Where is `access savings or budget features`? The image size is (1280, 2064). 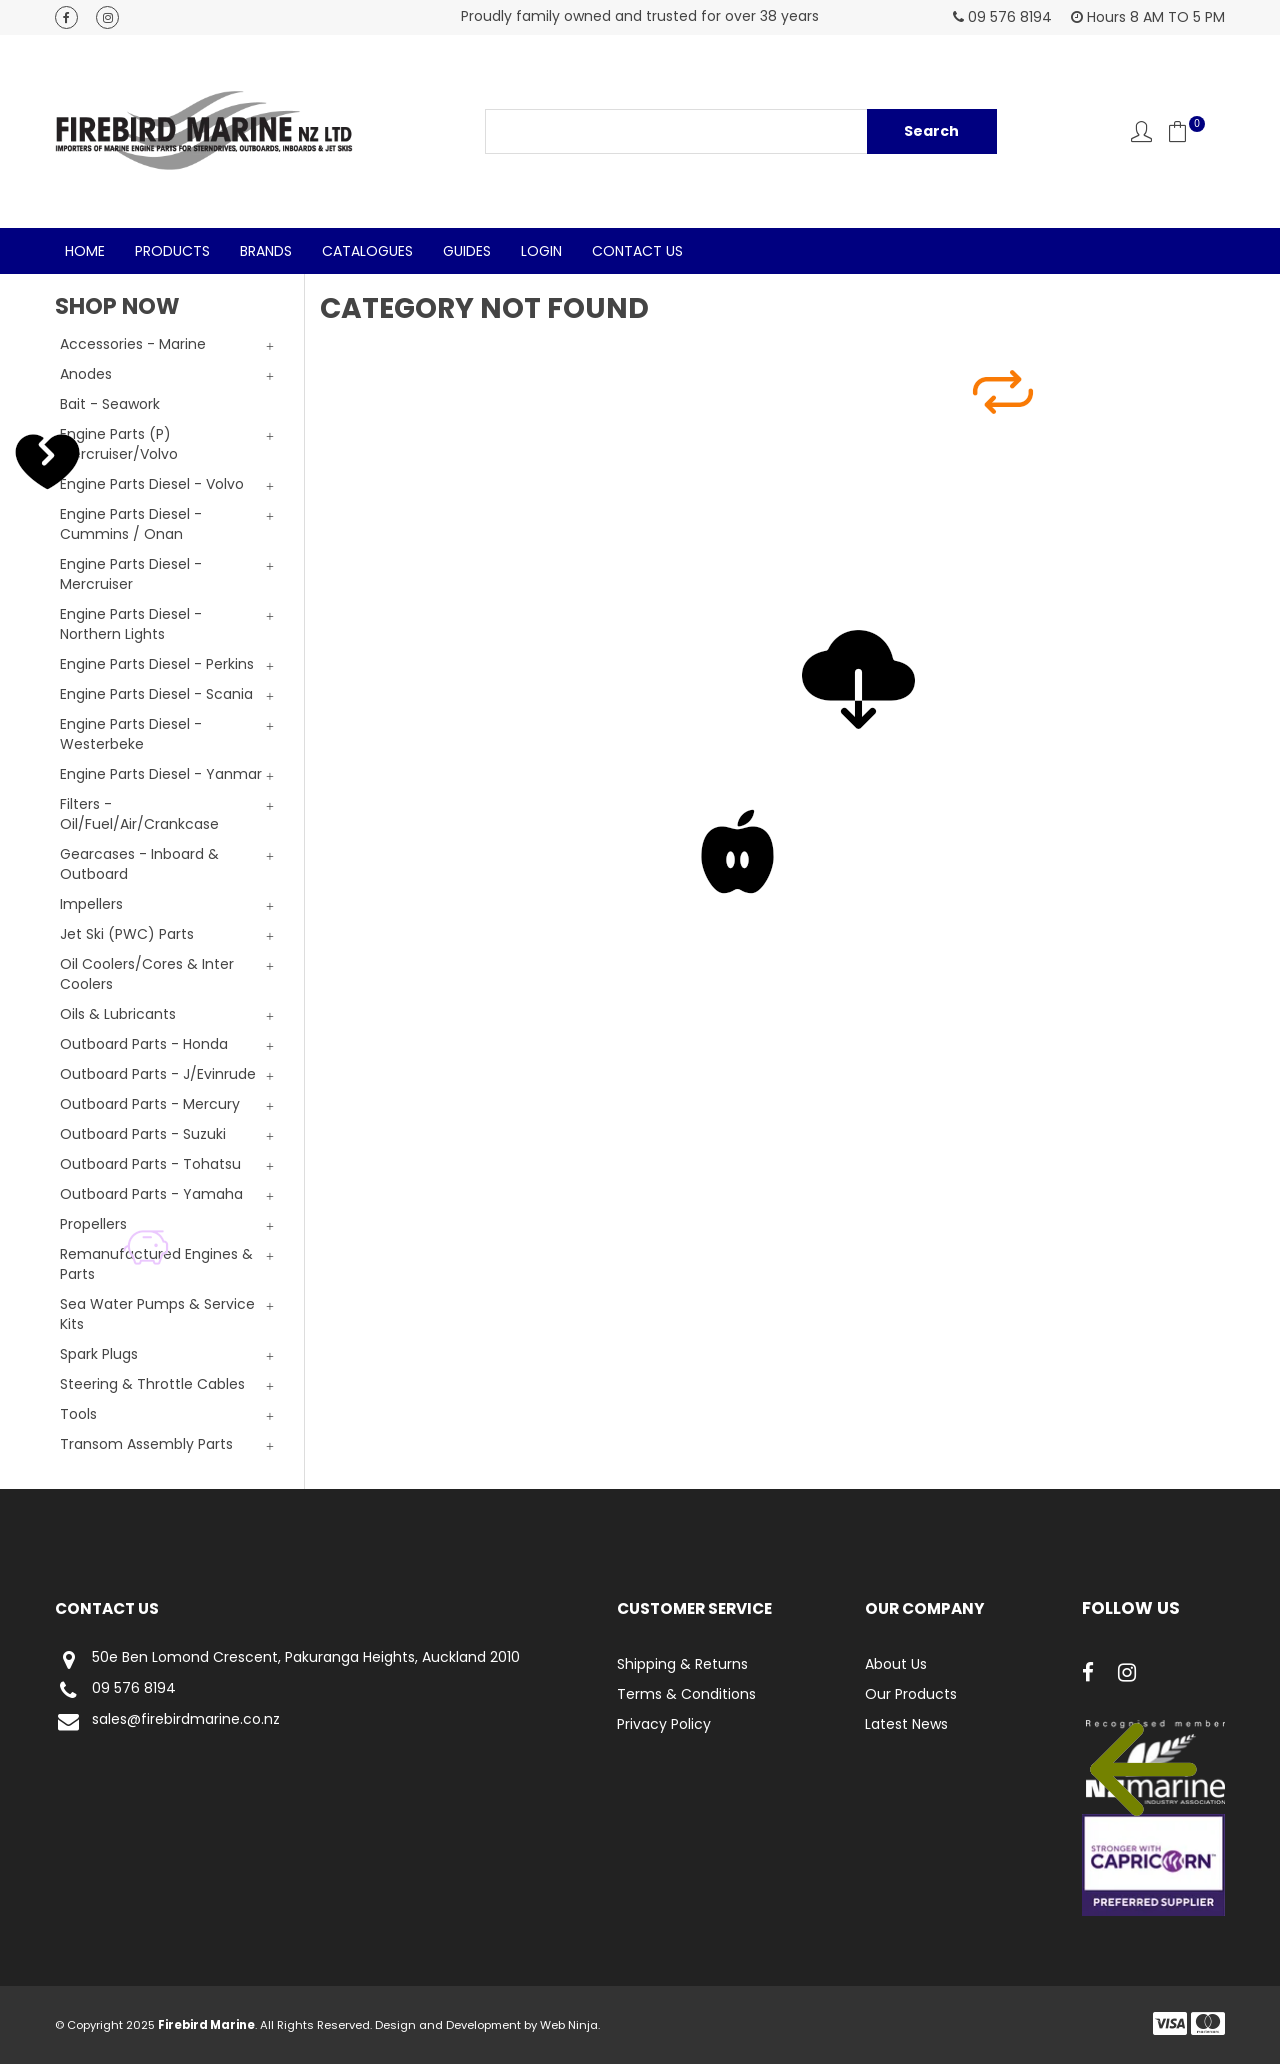
access savings or budget features is located at coordinates (146, 1247).